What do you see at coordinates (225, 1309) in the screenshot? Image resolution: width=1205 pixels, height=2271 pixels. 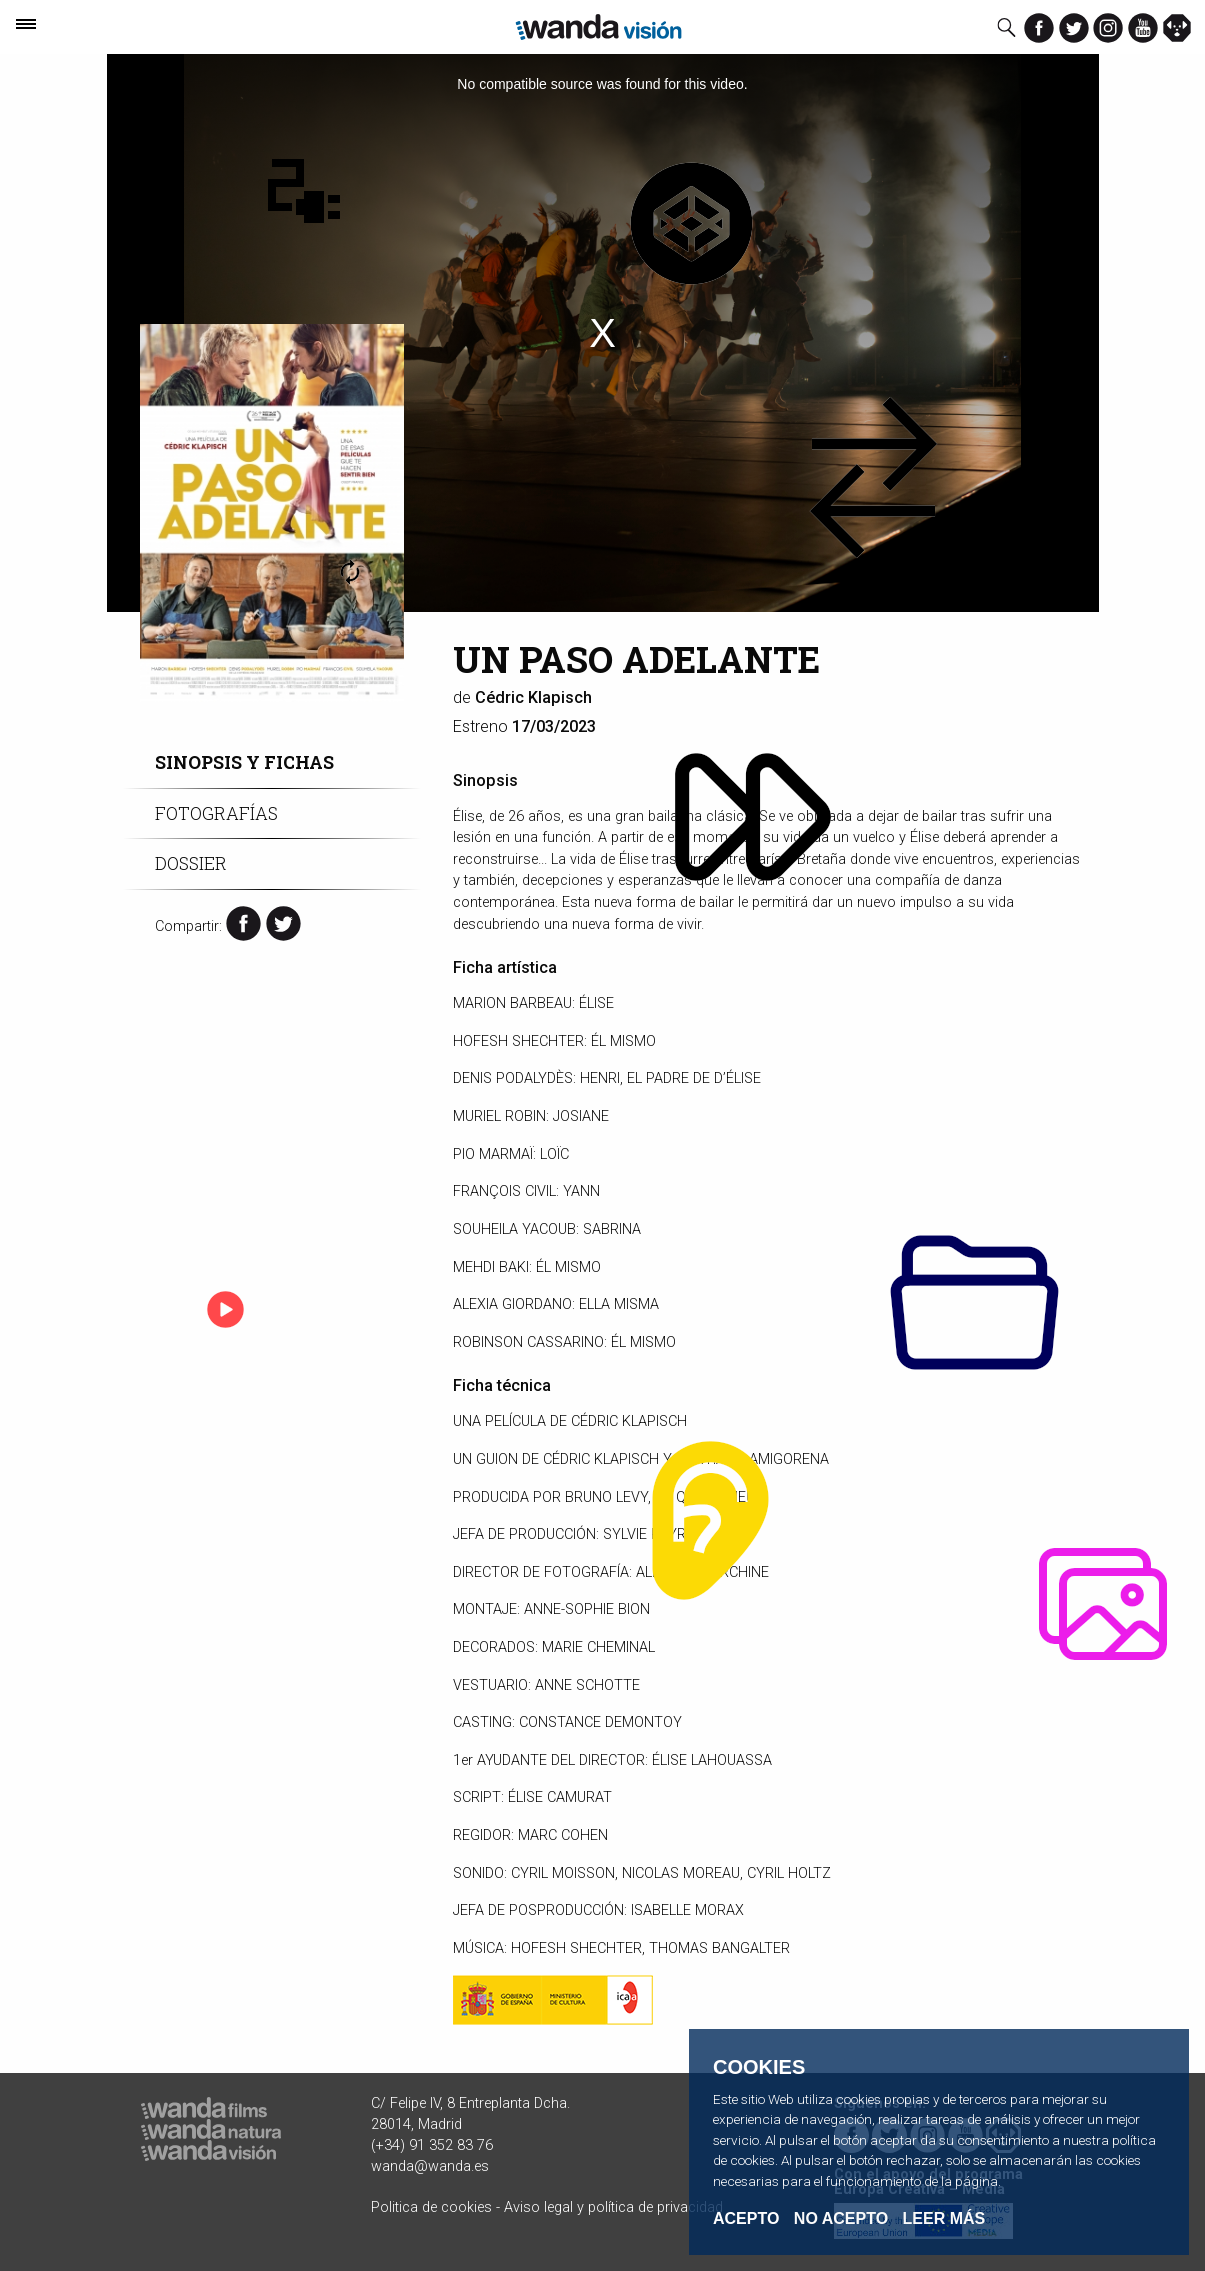 I see `play media or video content` at bounding box center [225, 1309].